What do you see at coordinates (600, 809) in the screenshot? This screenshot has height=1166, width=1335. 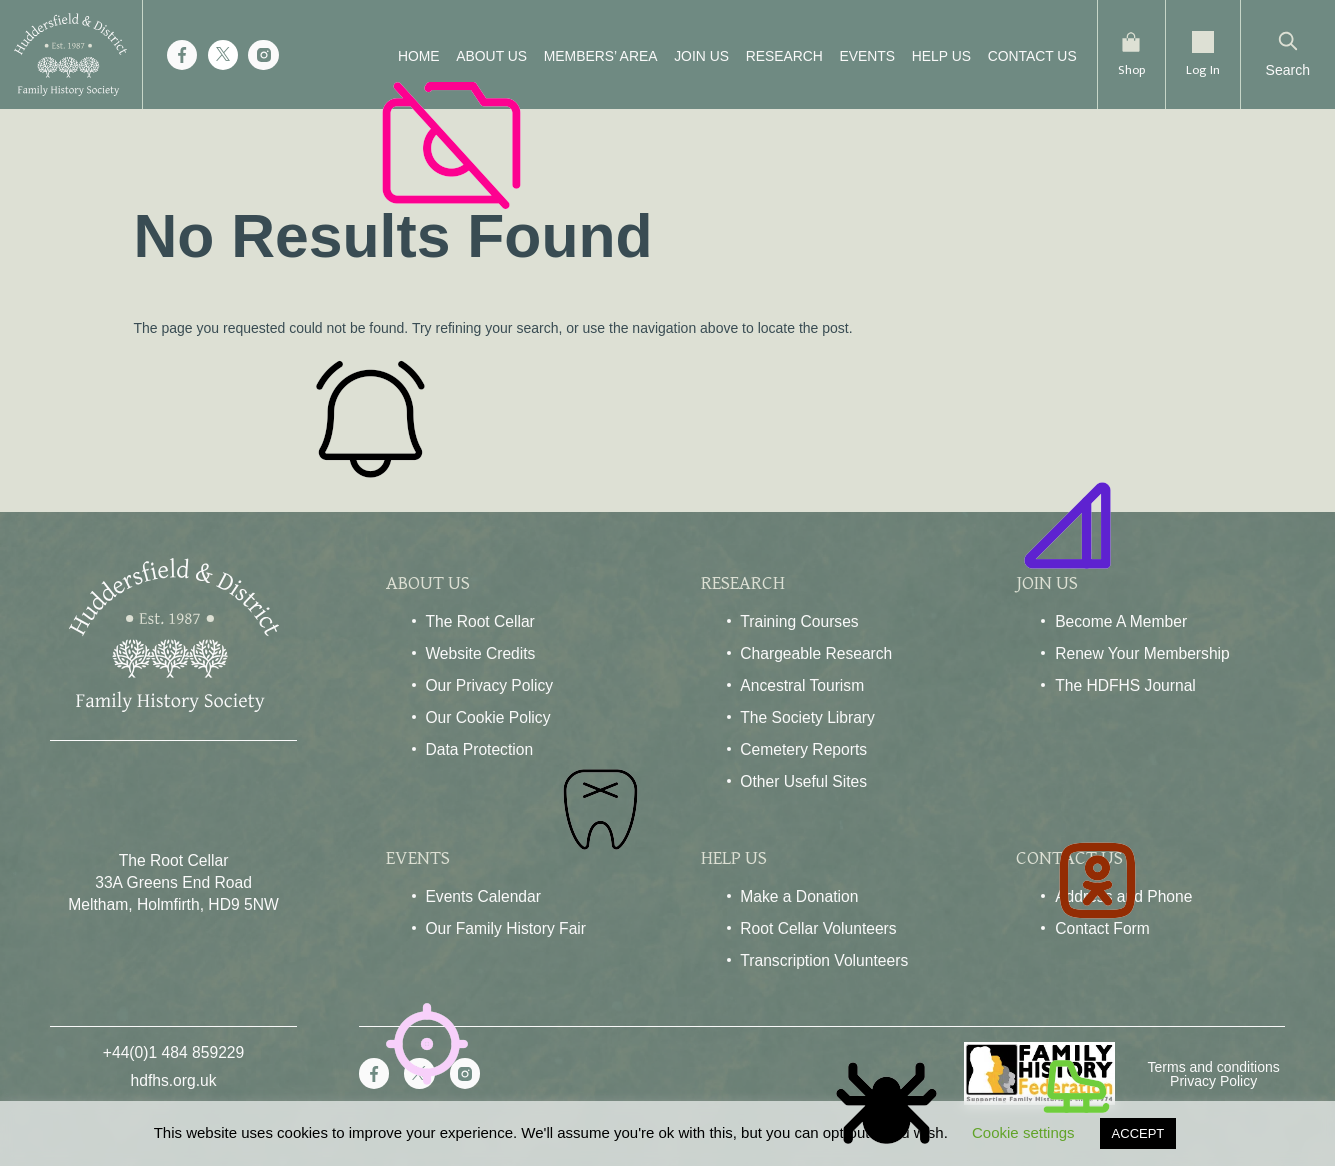 I see `access dental or oral health features` at bounding box center [600, 809].